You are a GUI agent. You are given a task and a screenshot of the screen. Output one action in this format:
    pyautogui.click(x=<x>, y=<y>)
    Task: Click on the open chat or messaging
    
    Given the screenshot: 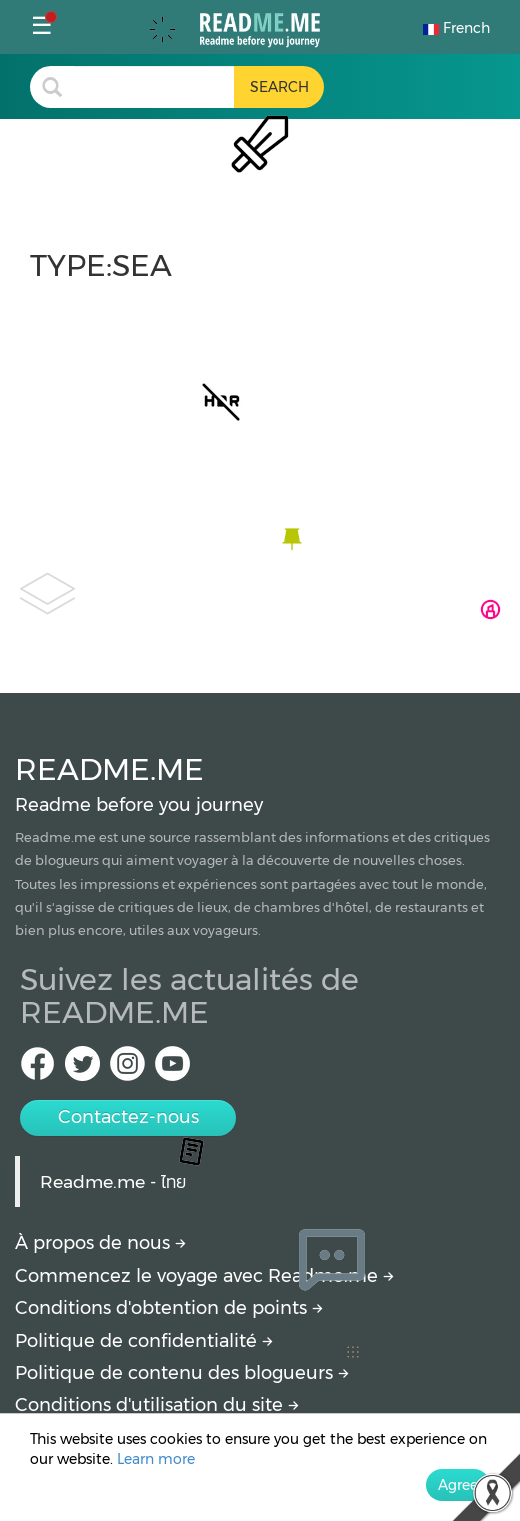 What is the action you would take?
    pyautogui.click(x=332, y=1255)
    